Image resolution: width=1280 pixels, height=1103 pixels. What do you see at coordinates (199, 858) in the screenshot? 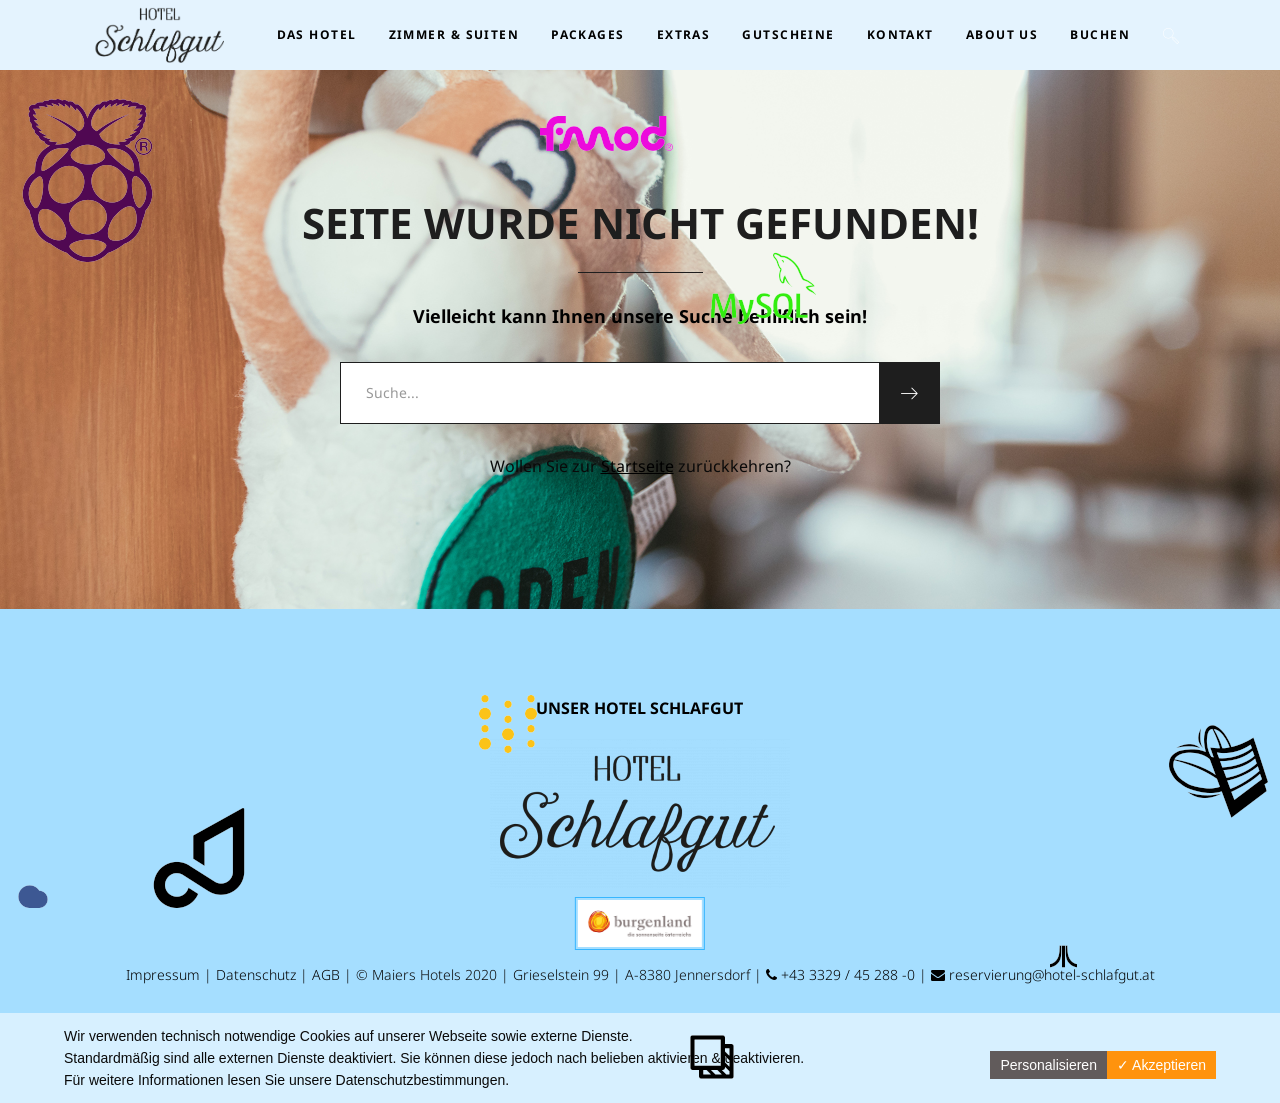
I see `open the Pretzel app` at bounding box center [199, 858].